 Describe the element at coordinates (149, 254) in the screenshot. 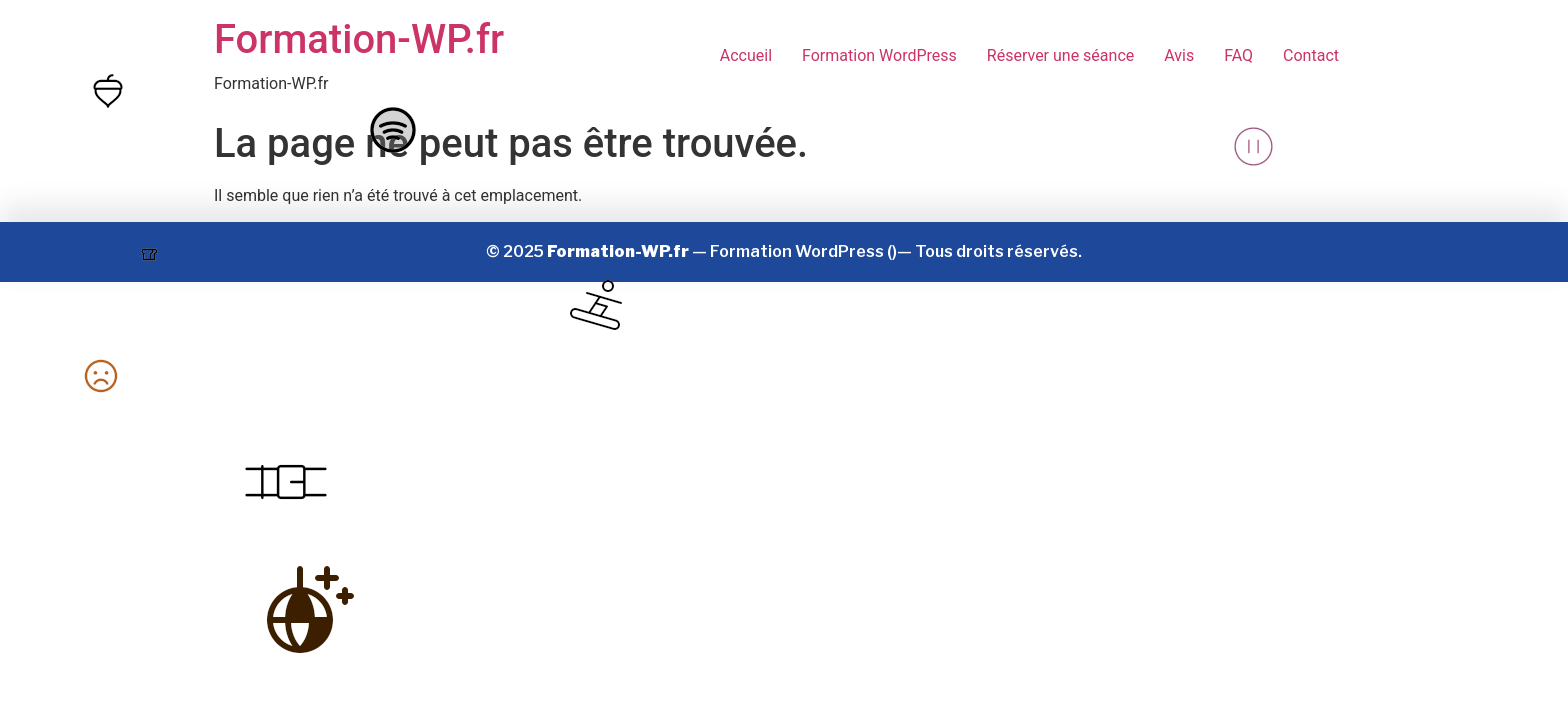

I see `access bakery or bread-related content` at that location.